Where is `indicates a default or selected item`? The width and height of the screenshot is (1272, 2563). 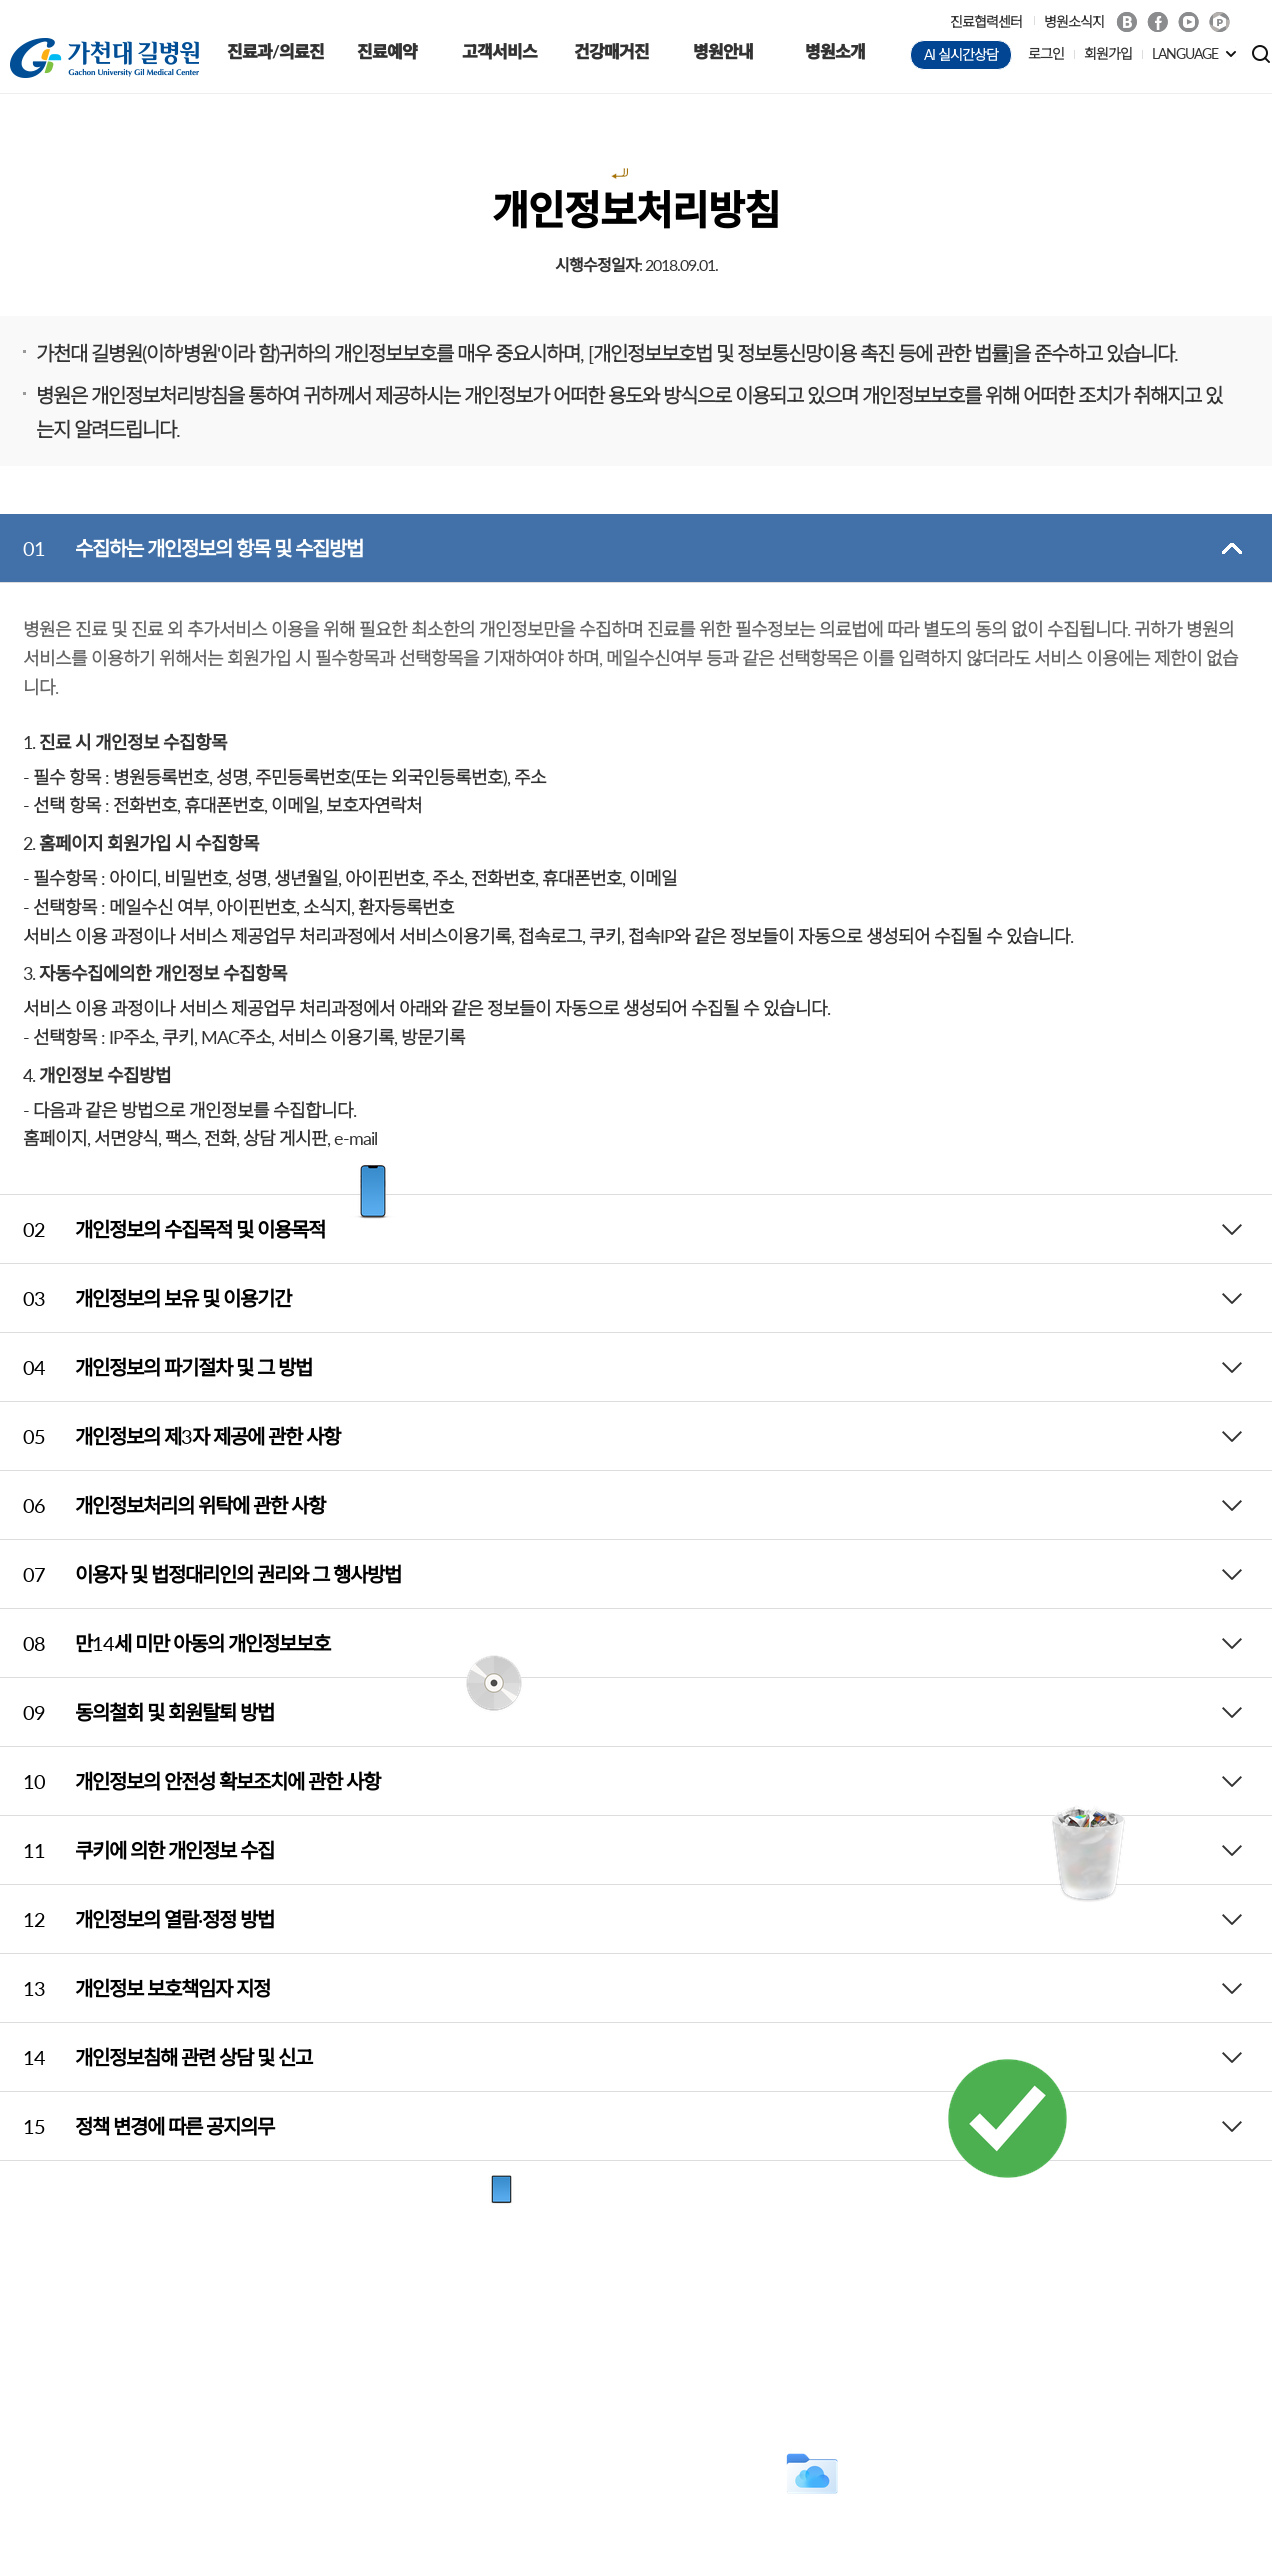 indicates a default or selected item is located at coordinates (1007, 2118).